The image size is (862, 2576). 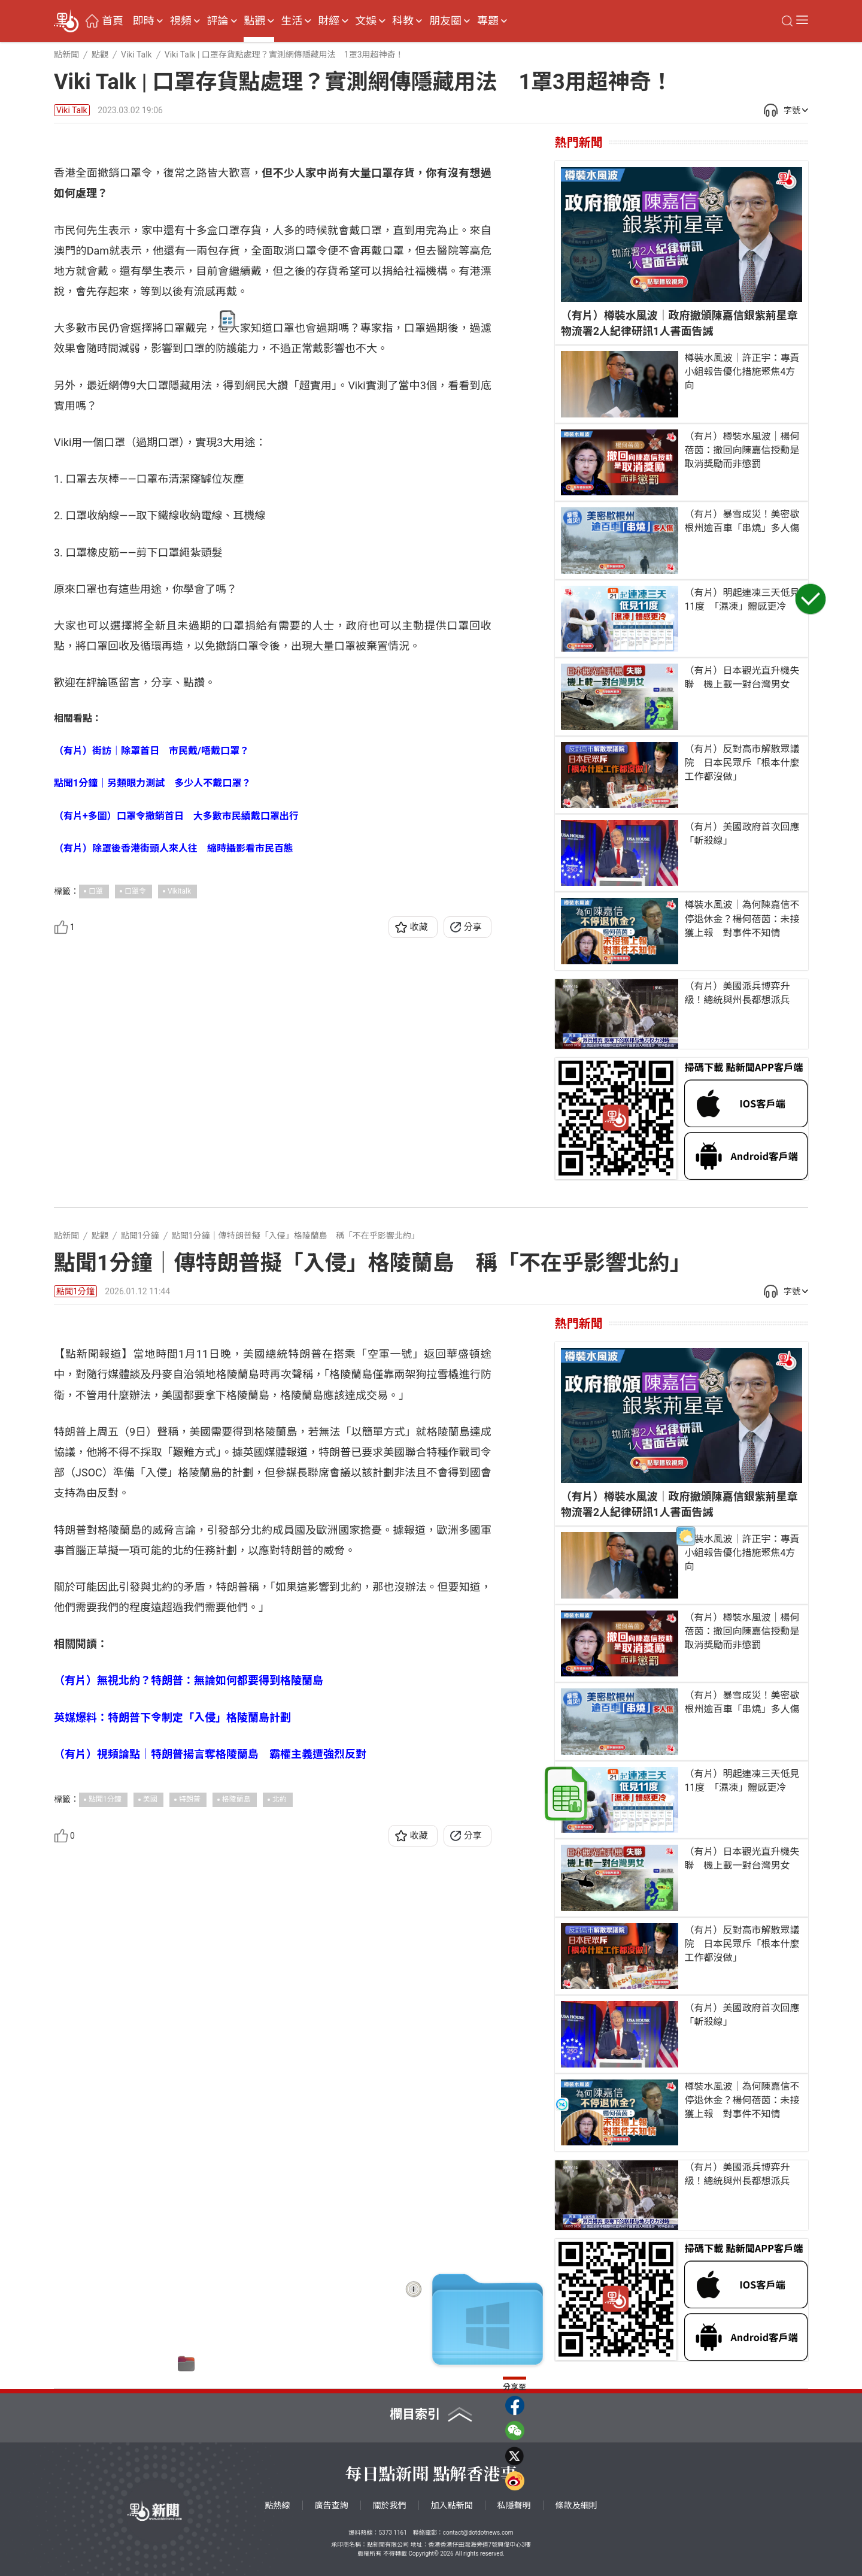 What do you see at coordinates (561, 2104) in the screenshot?
I see `launch remmina remote desktop client` at bounding box center [561, 2104].